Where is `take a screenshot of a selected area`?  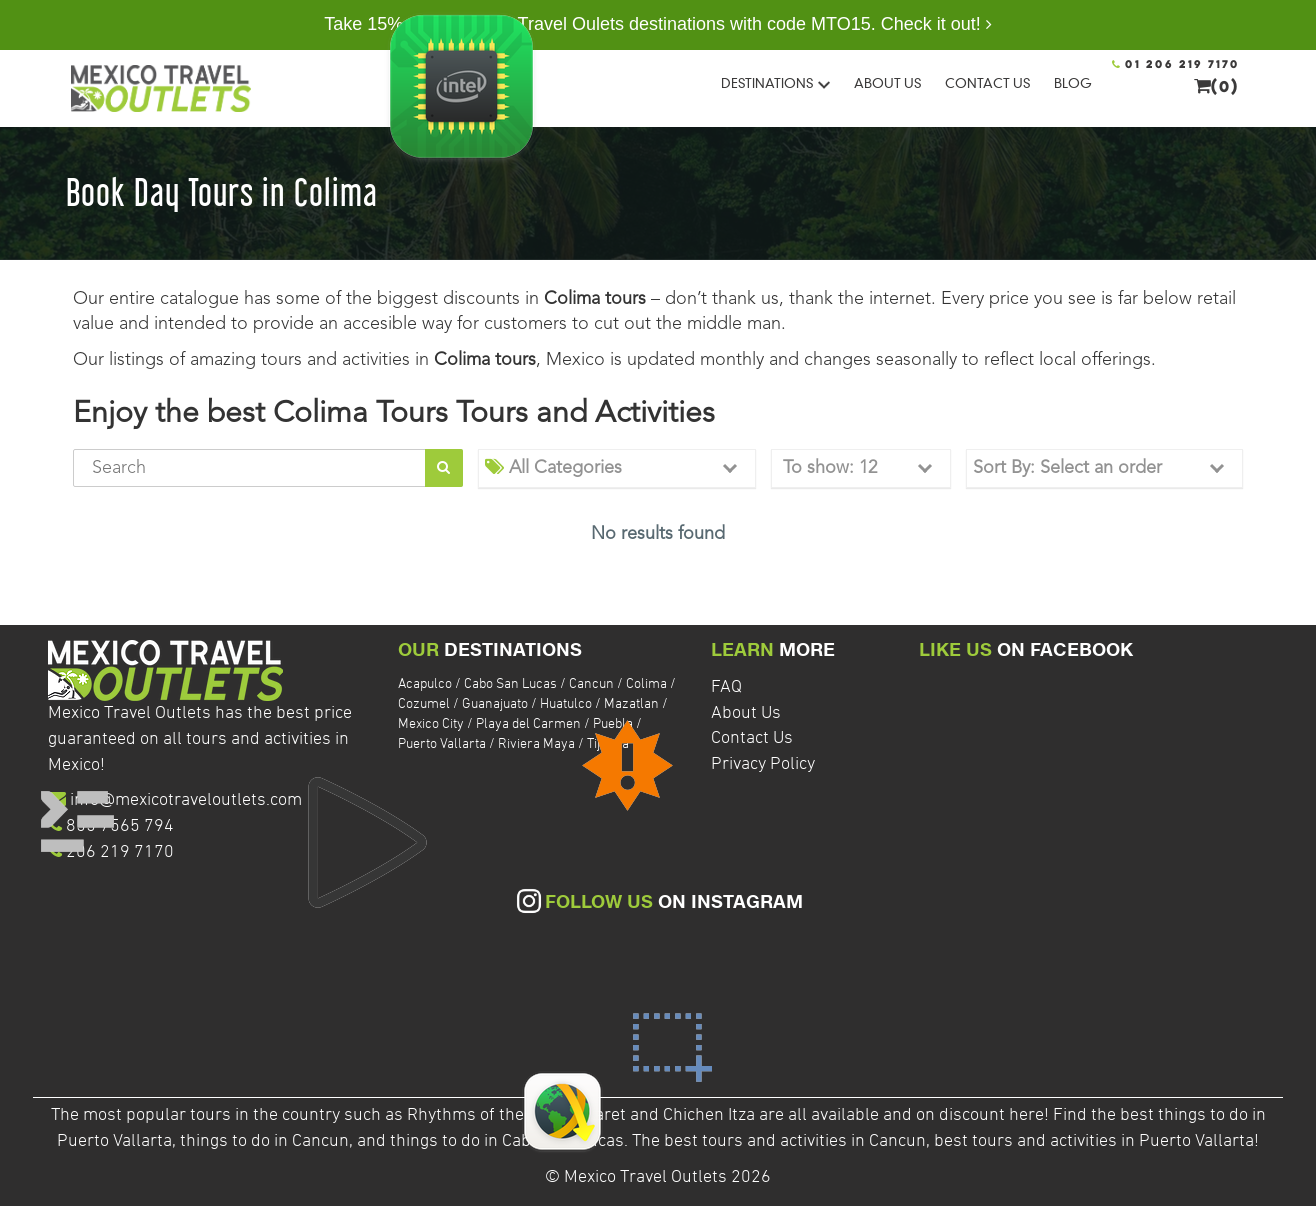 take a screenshot of a selected area is located at coordinates (670, 1045).